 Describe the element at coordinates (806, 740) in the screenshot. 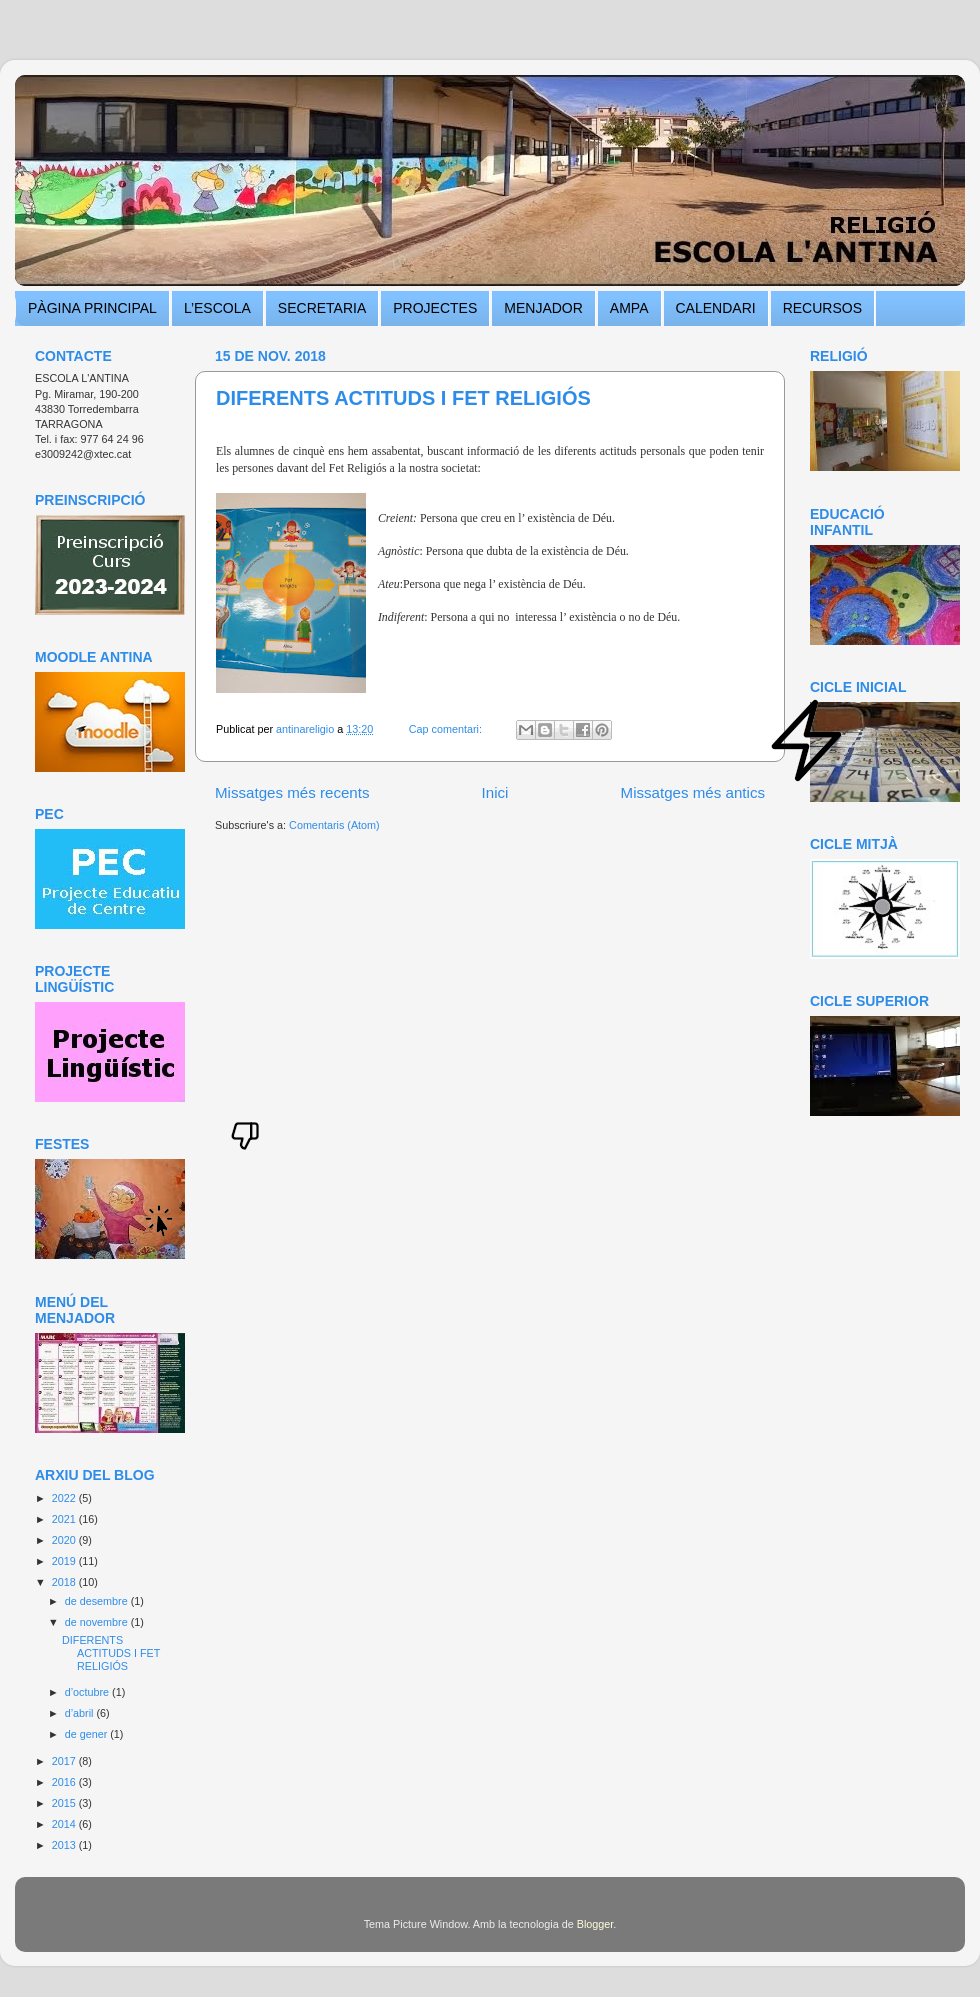

I see `indicates lightning or electricity` at that location.